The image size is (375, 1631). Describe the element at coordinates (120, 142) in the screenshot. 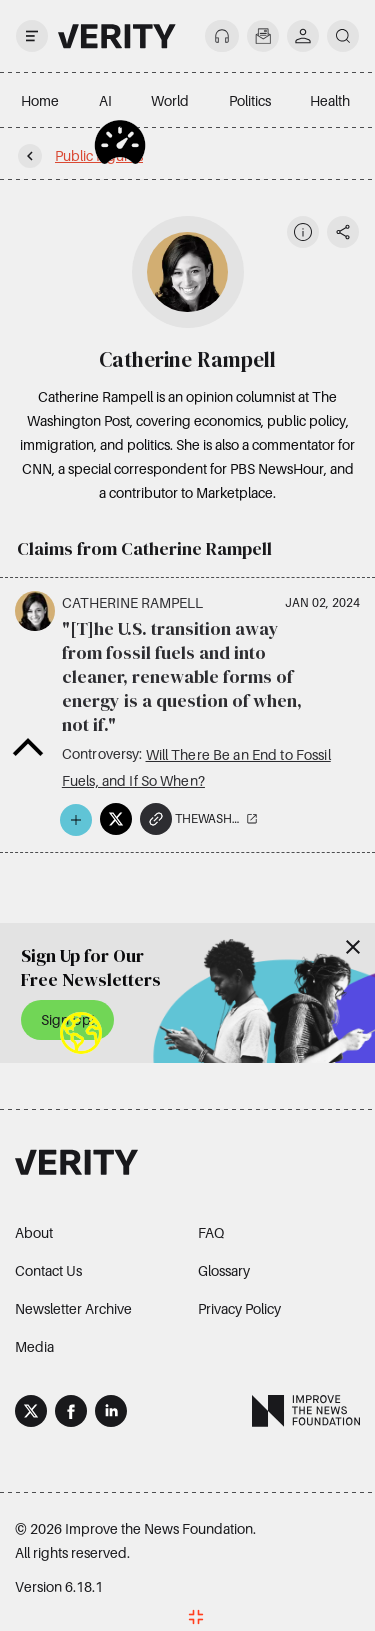

I see `view performance or speed metrics` at that location.